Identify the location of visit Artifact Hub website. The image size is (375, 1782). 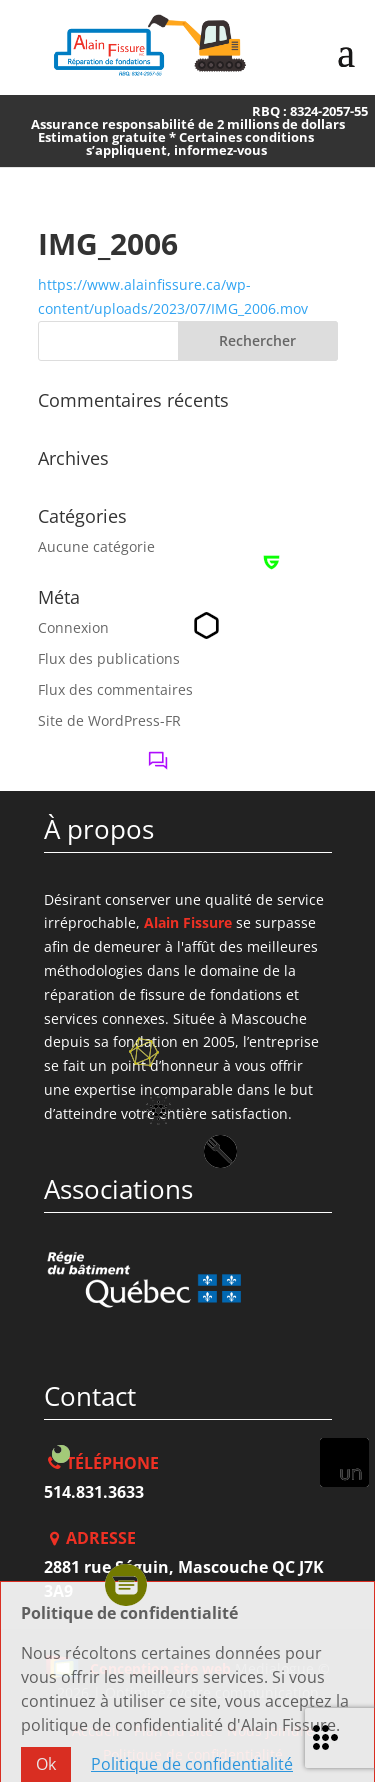
(206, 625).